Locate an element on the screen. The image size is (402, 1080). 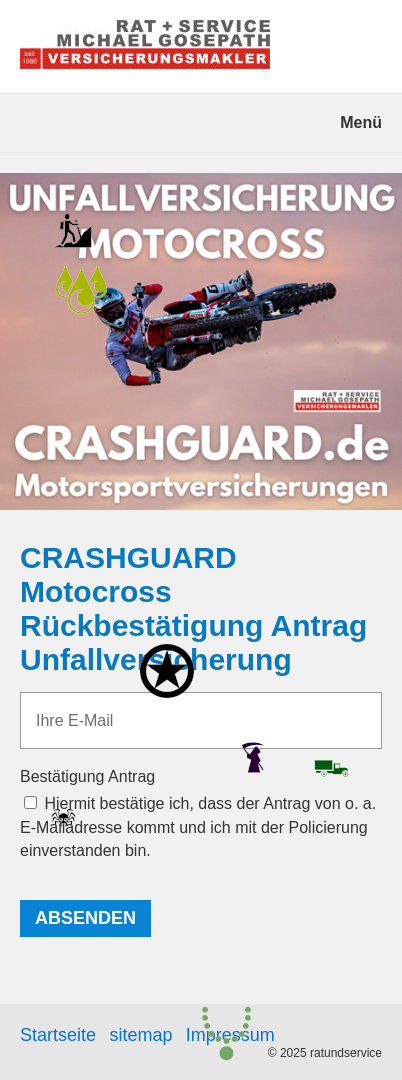
browse jewelry or accessories category is located at coordinates (226, 1033).